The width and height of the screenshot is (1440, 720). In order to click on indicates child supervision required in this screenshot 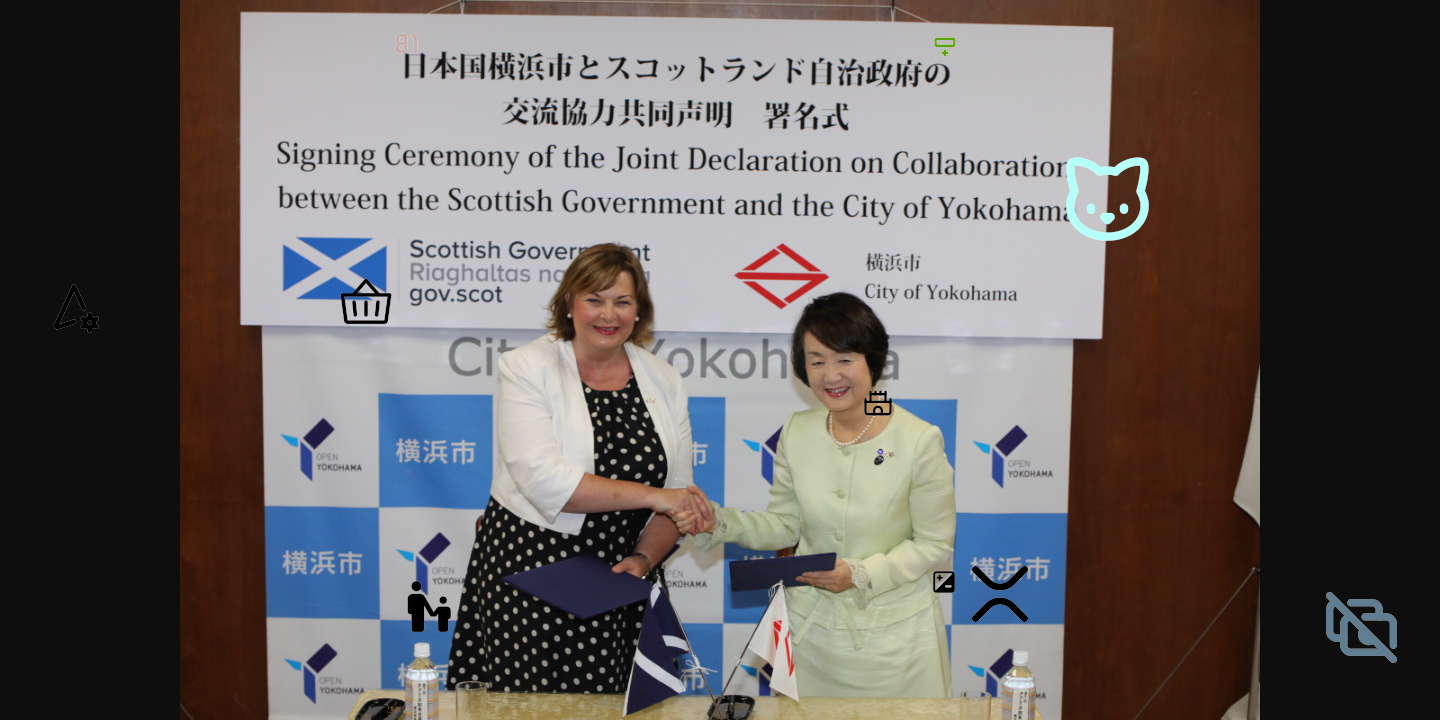, I will do `click(430, 606)`.